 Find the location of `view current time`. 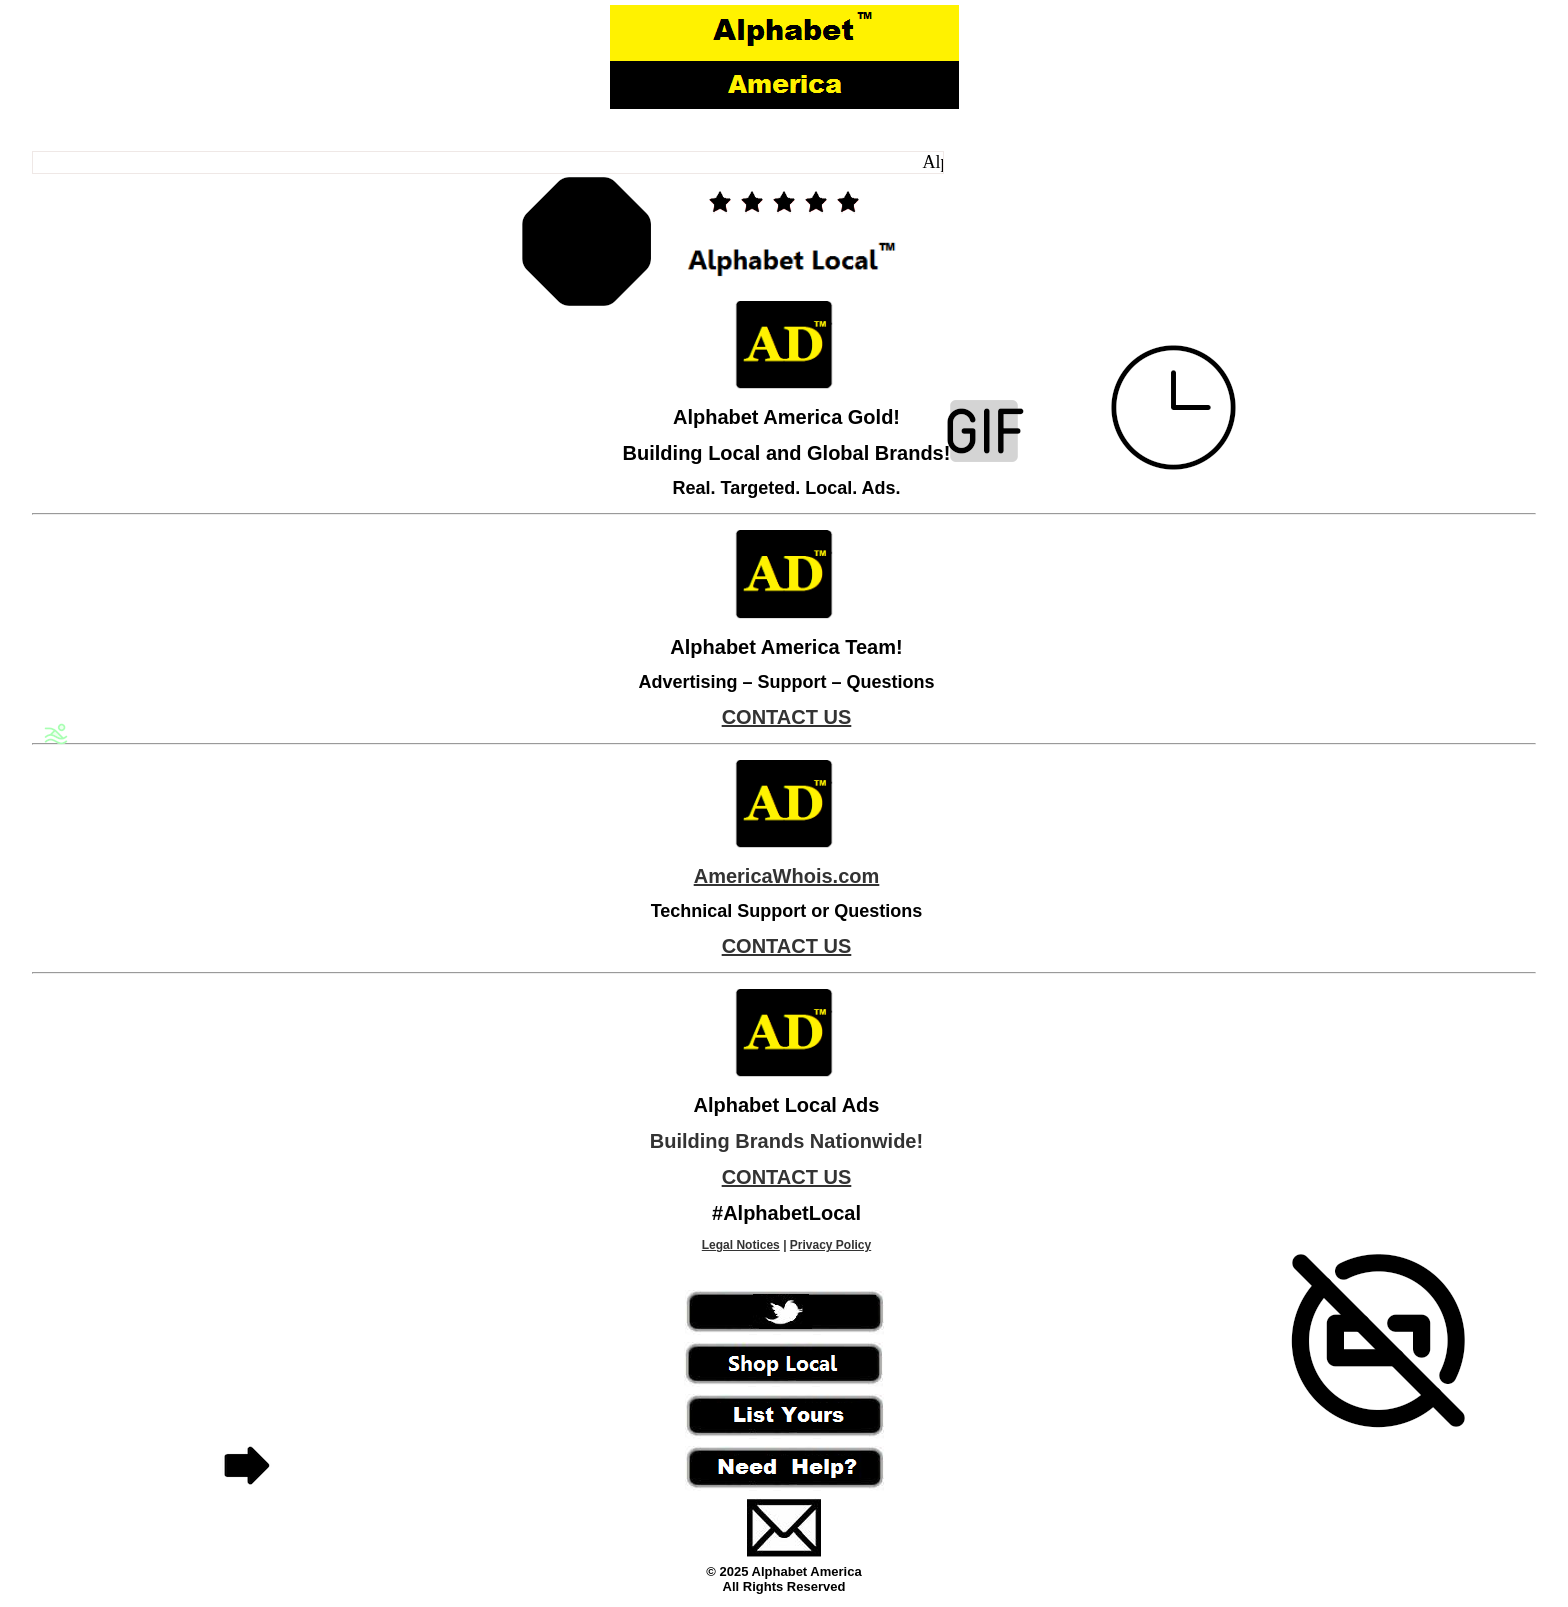

view current time is located at coordinates (1173, 407).